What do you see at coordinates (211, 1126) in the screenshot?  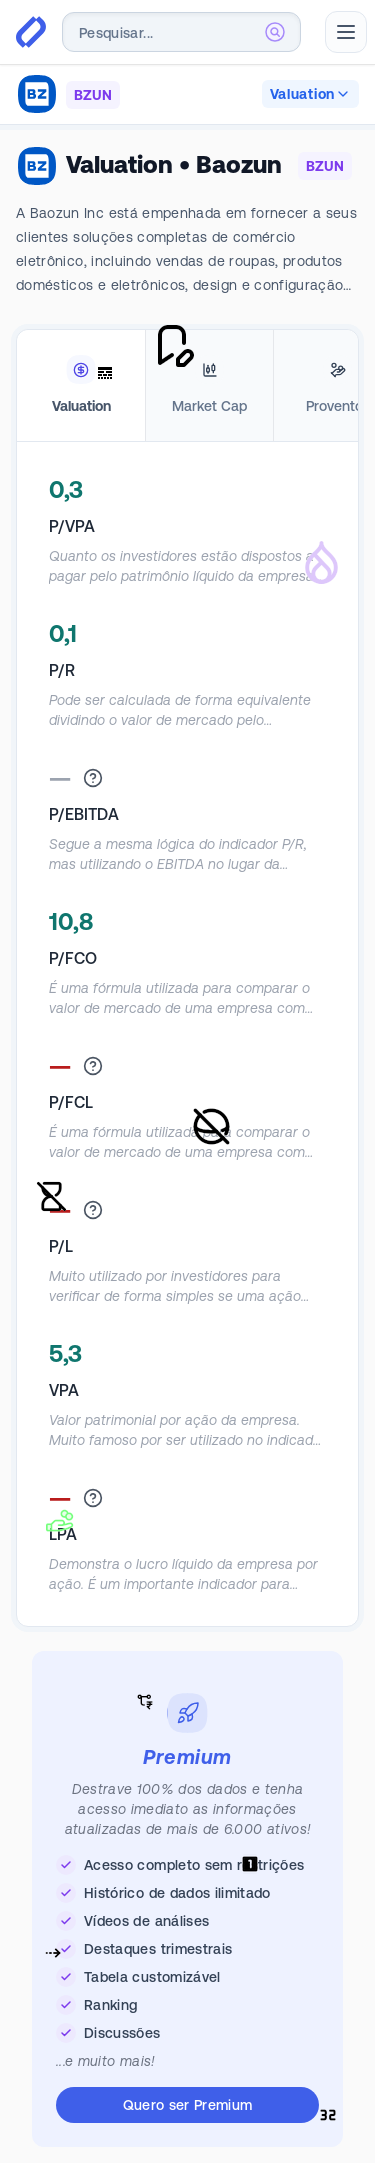 I see `disable 3D or spherical view mode` at bounding box center [211, 1126].